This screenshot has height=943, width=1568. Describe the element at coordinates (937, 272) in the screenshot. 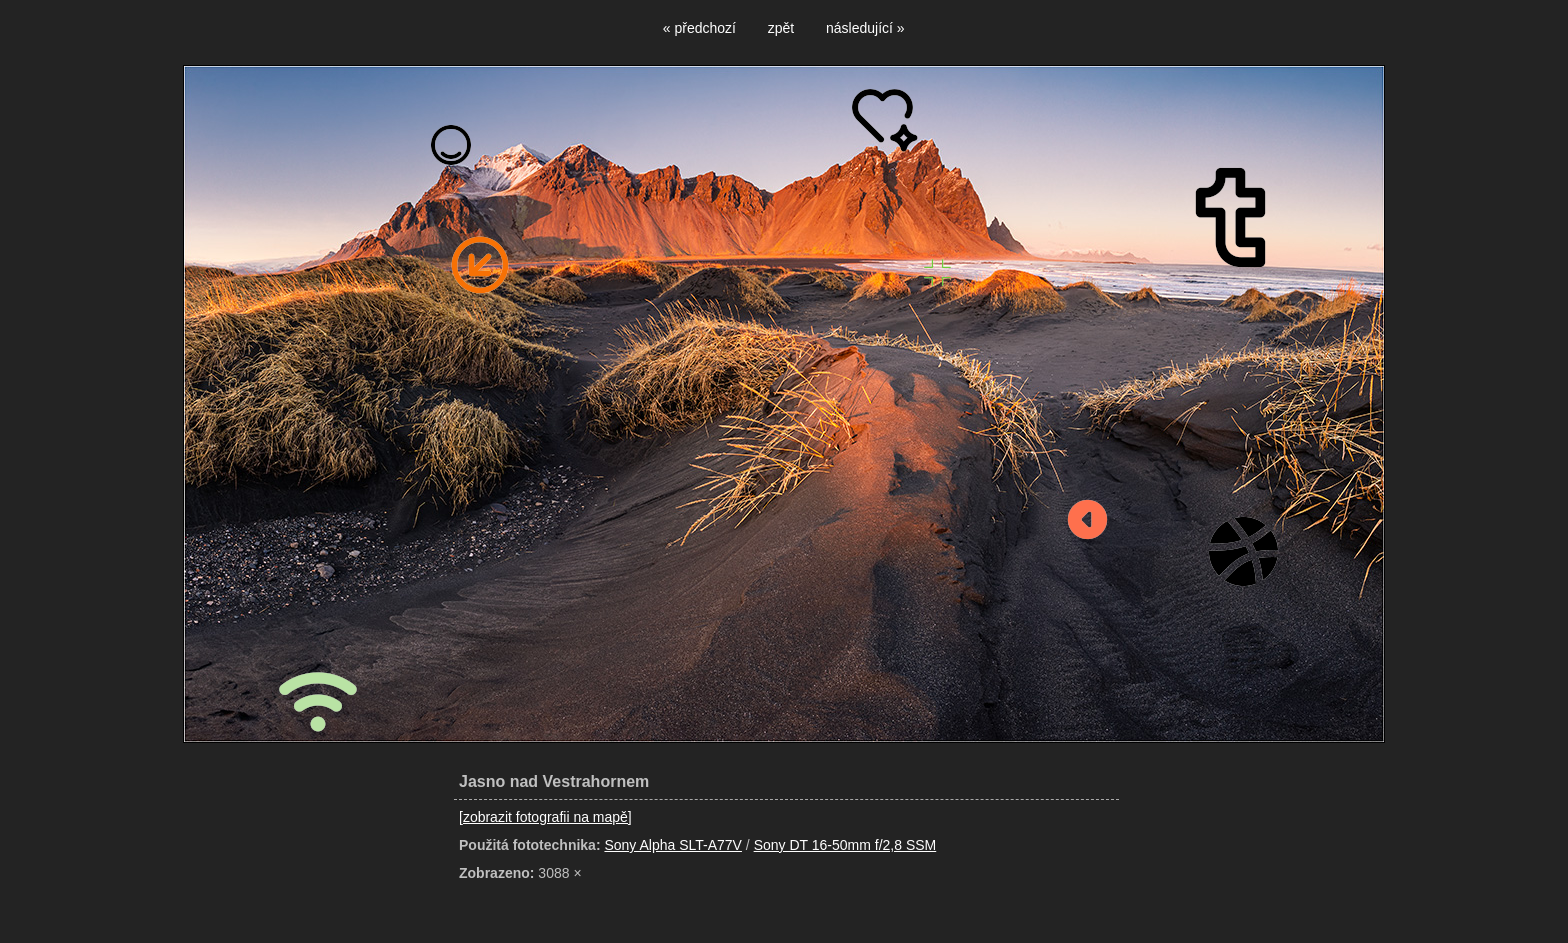

I see `exit fullscreen mode` at that location.